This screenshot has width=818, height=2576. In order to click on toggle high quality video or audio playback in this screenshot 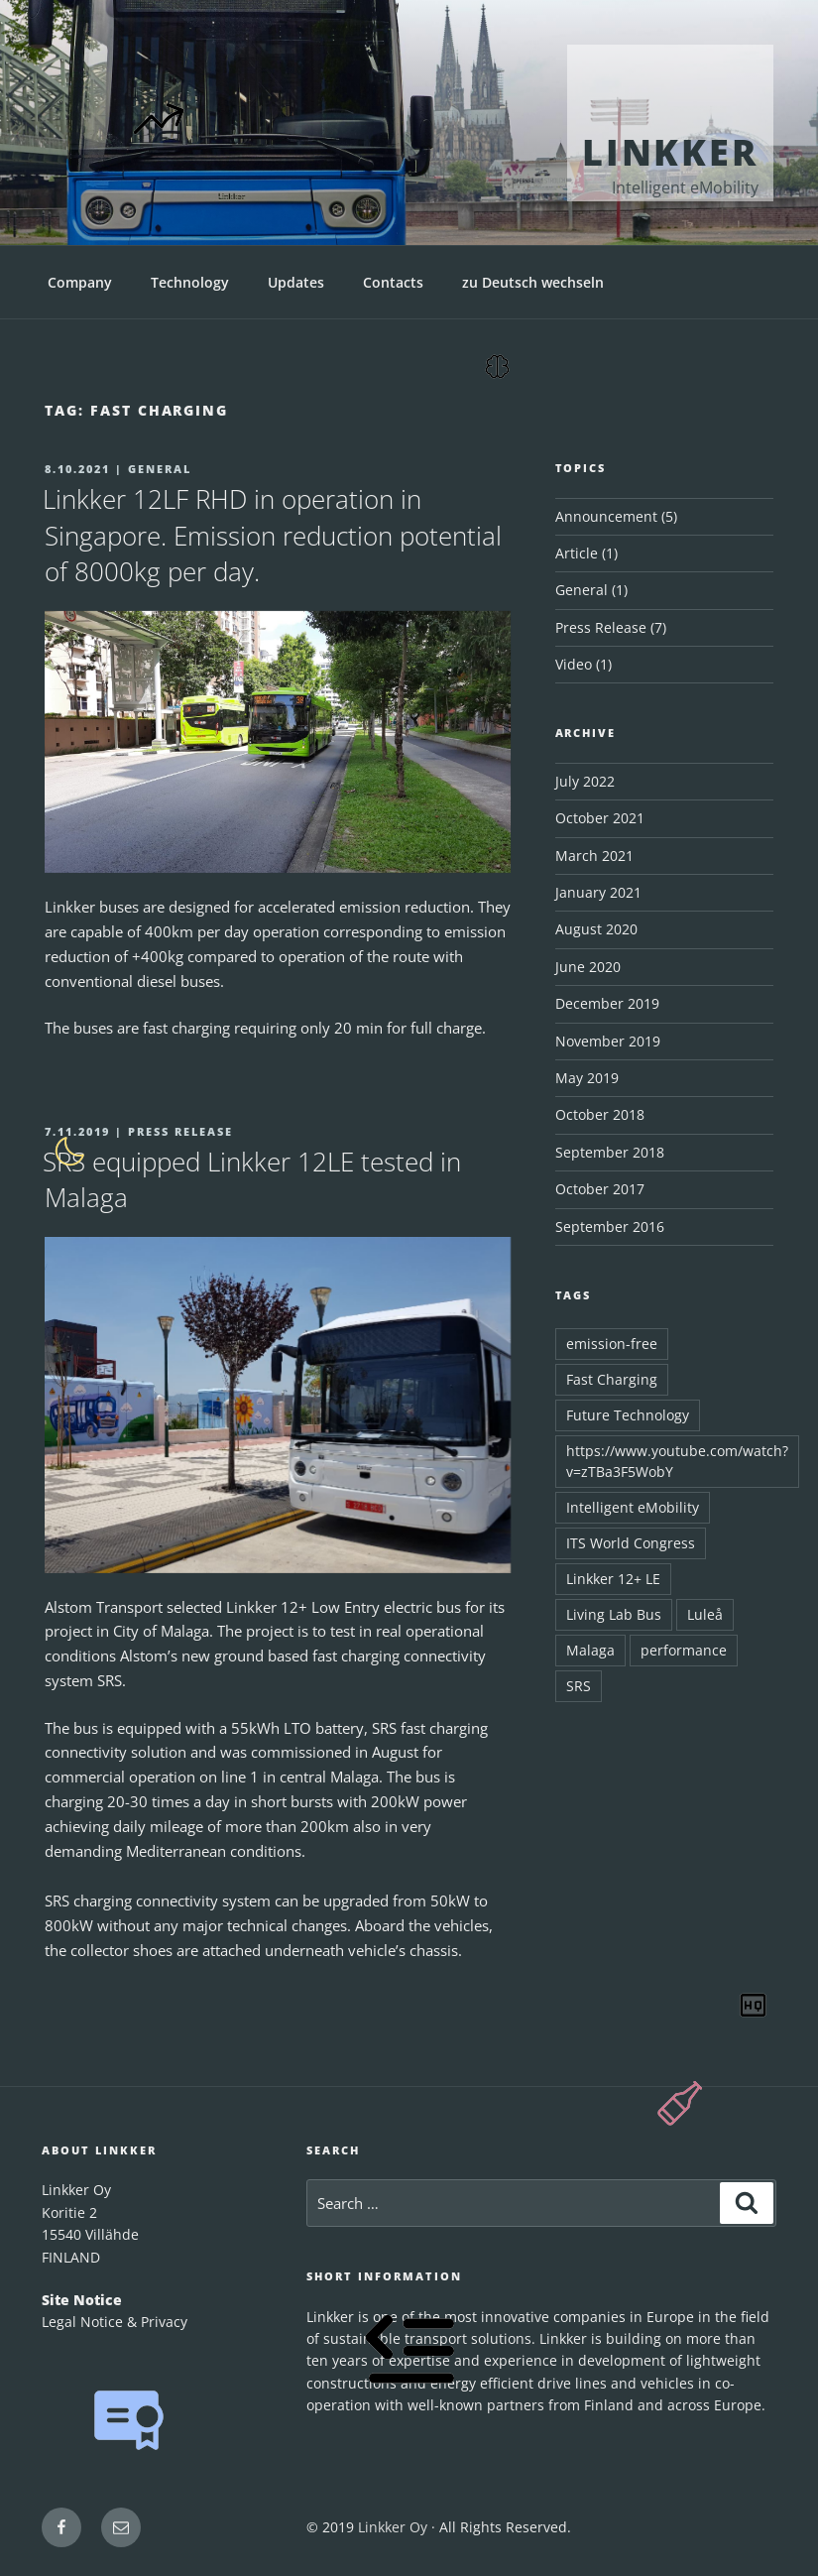, I will do `click(753, 2005)`.